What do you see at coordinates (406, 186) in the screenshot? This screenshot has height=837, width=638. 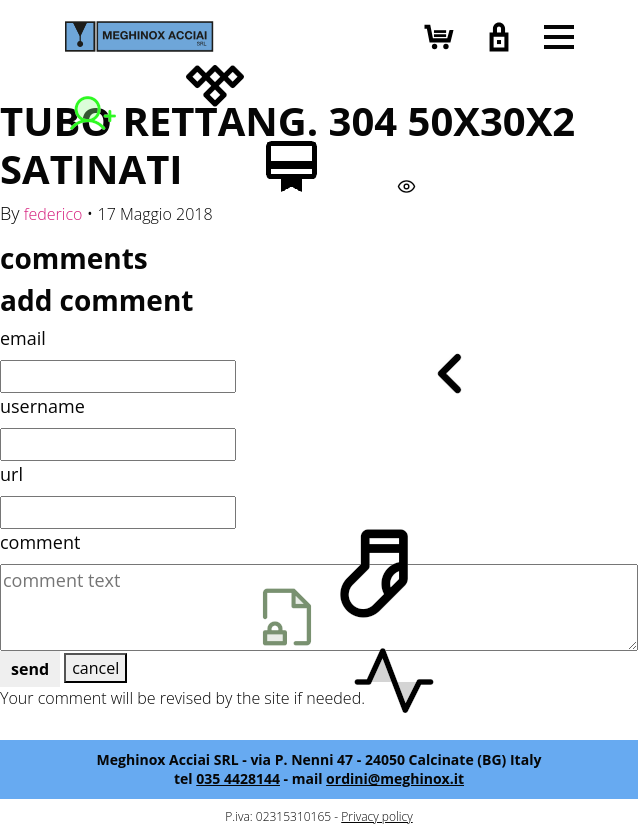 I see `view or preview content` at bounding box center [406, 186].